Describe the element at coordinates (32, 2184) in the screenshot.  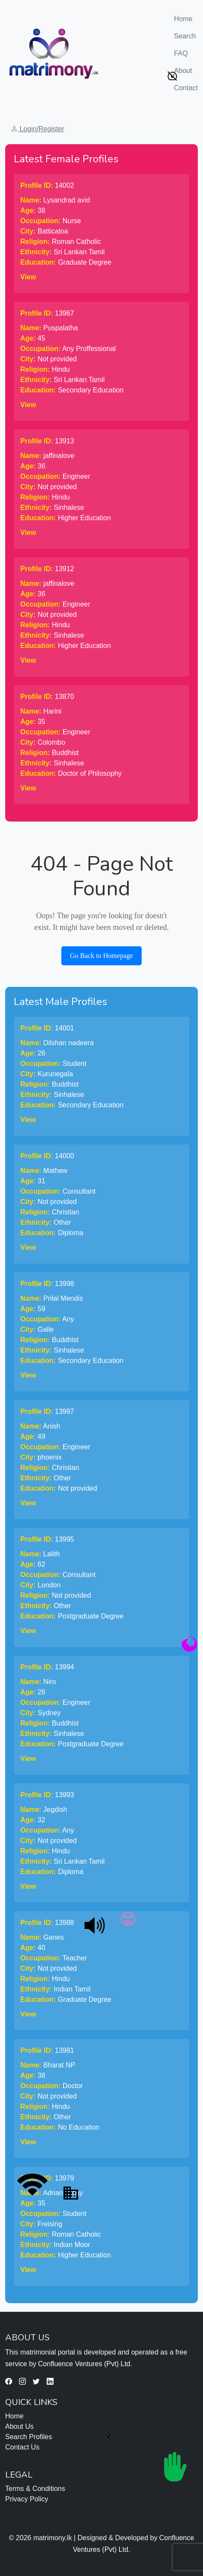
I see `indicates active wifi connection` at that location.